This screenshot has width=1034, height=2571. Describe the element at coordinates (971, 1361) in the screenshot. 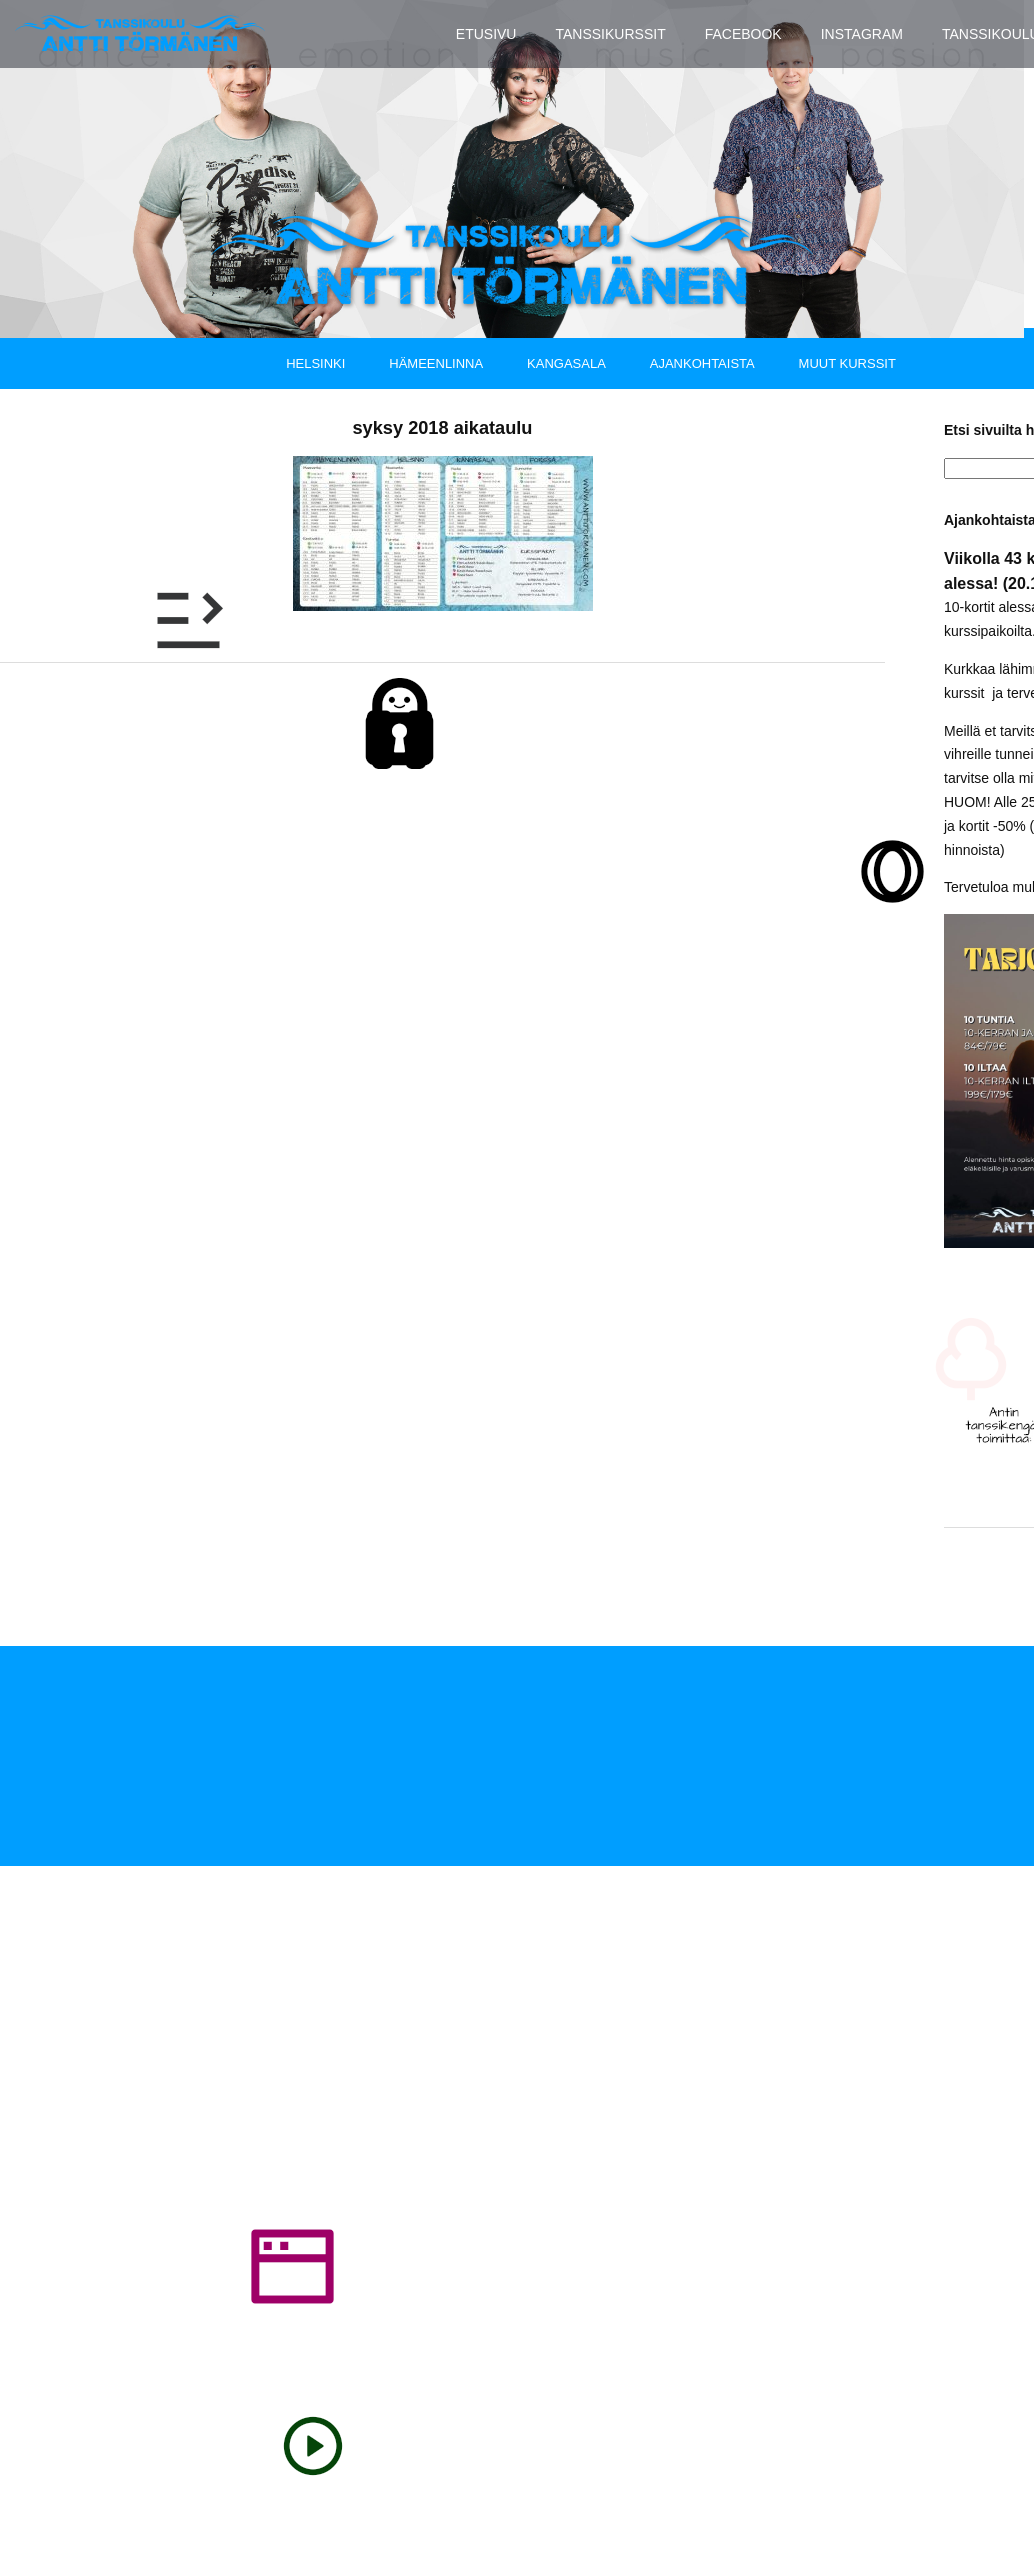

I see `access nature or environmental settings` at that location.